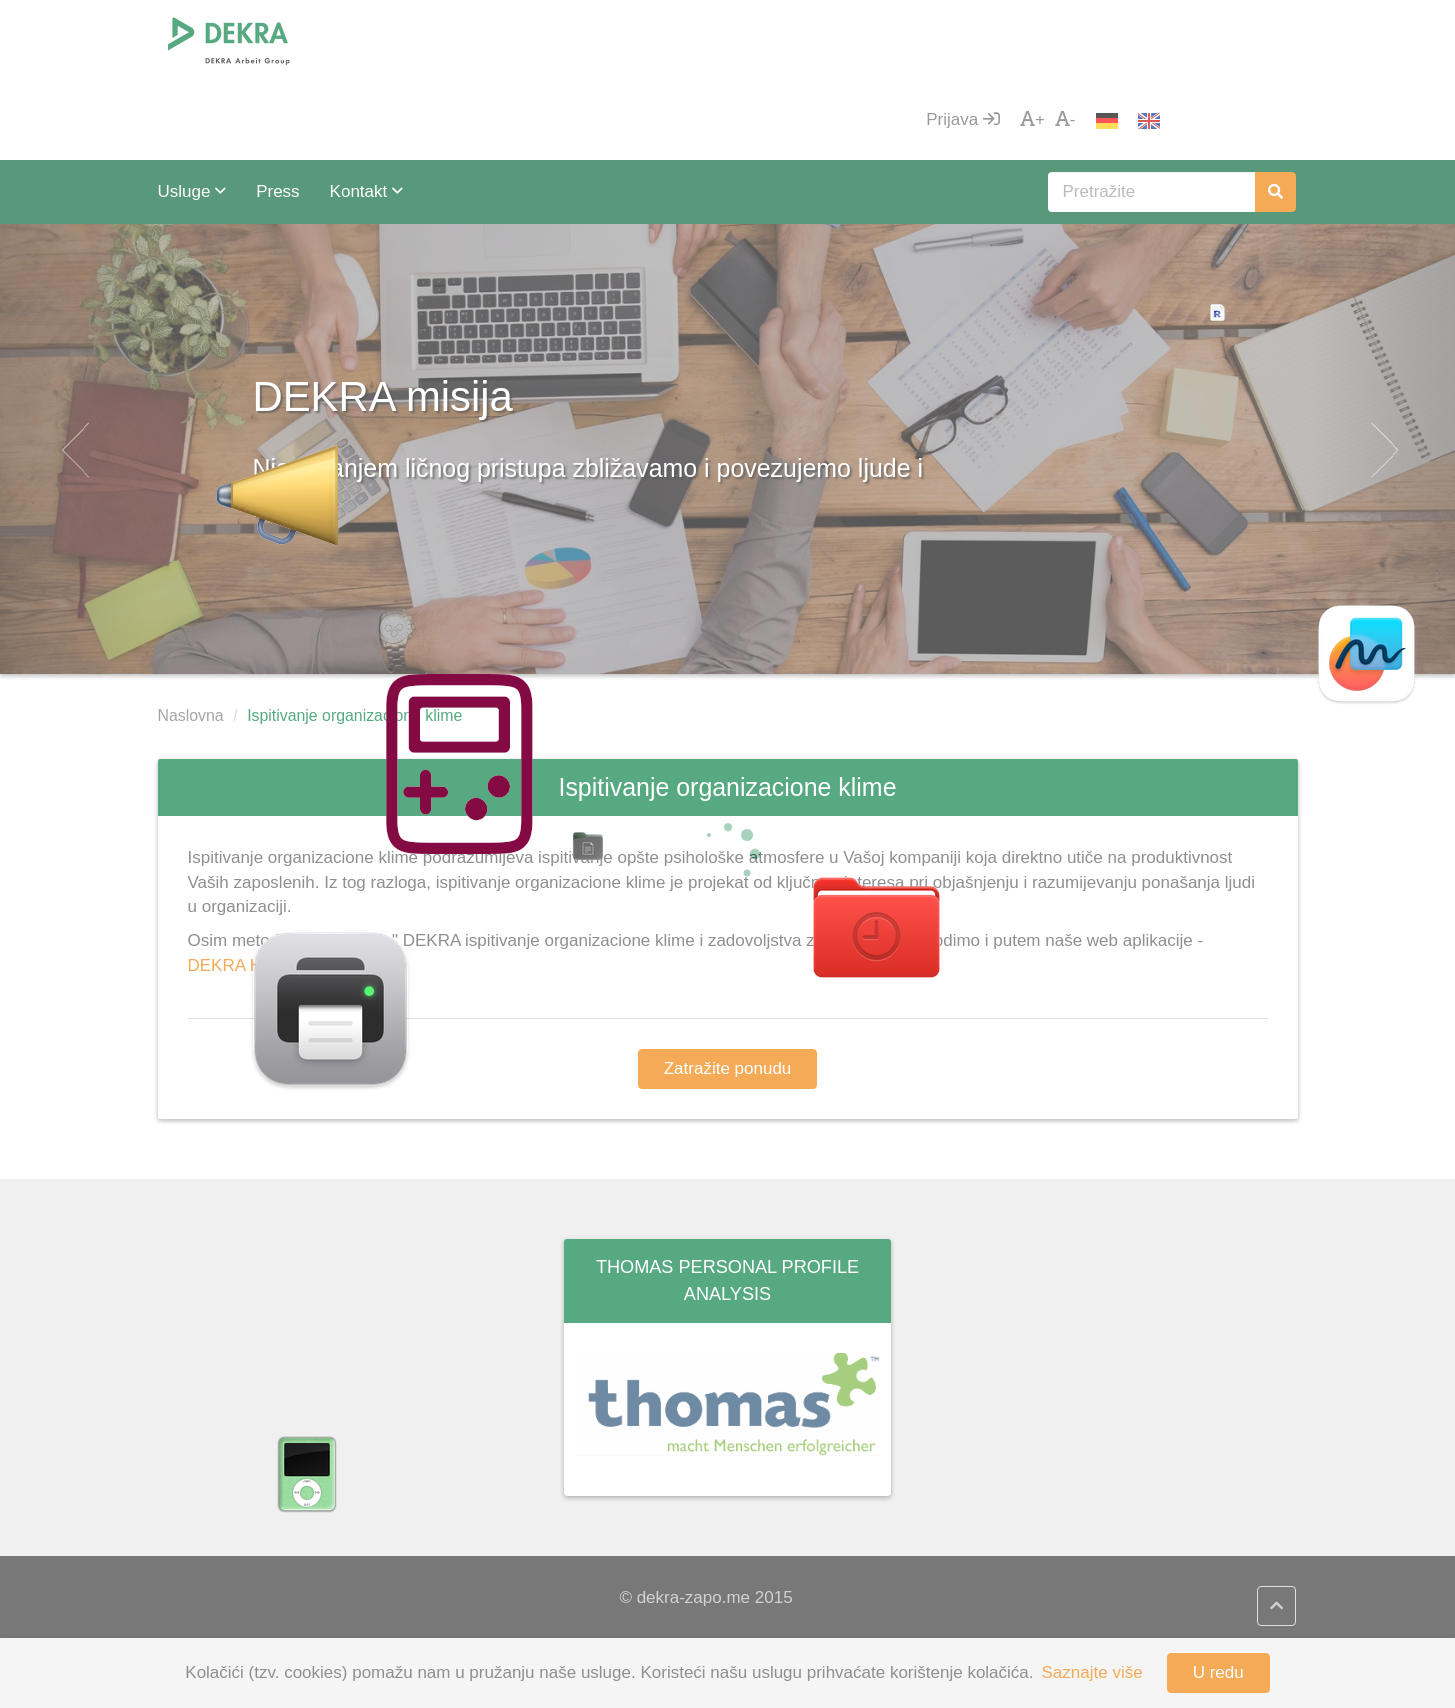 The height and width of the screenshot is (1708, 1455). Describe the element at coordinates (876, 927) in the screenshot. I see `access temporary files folder` at that location.